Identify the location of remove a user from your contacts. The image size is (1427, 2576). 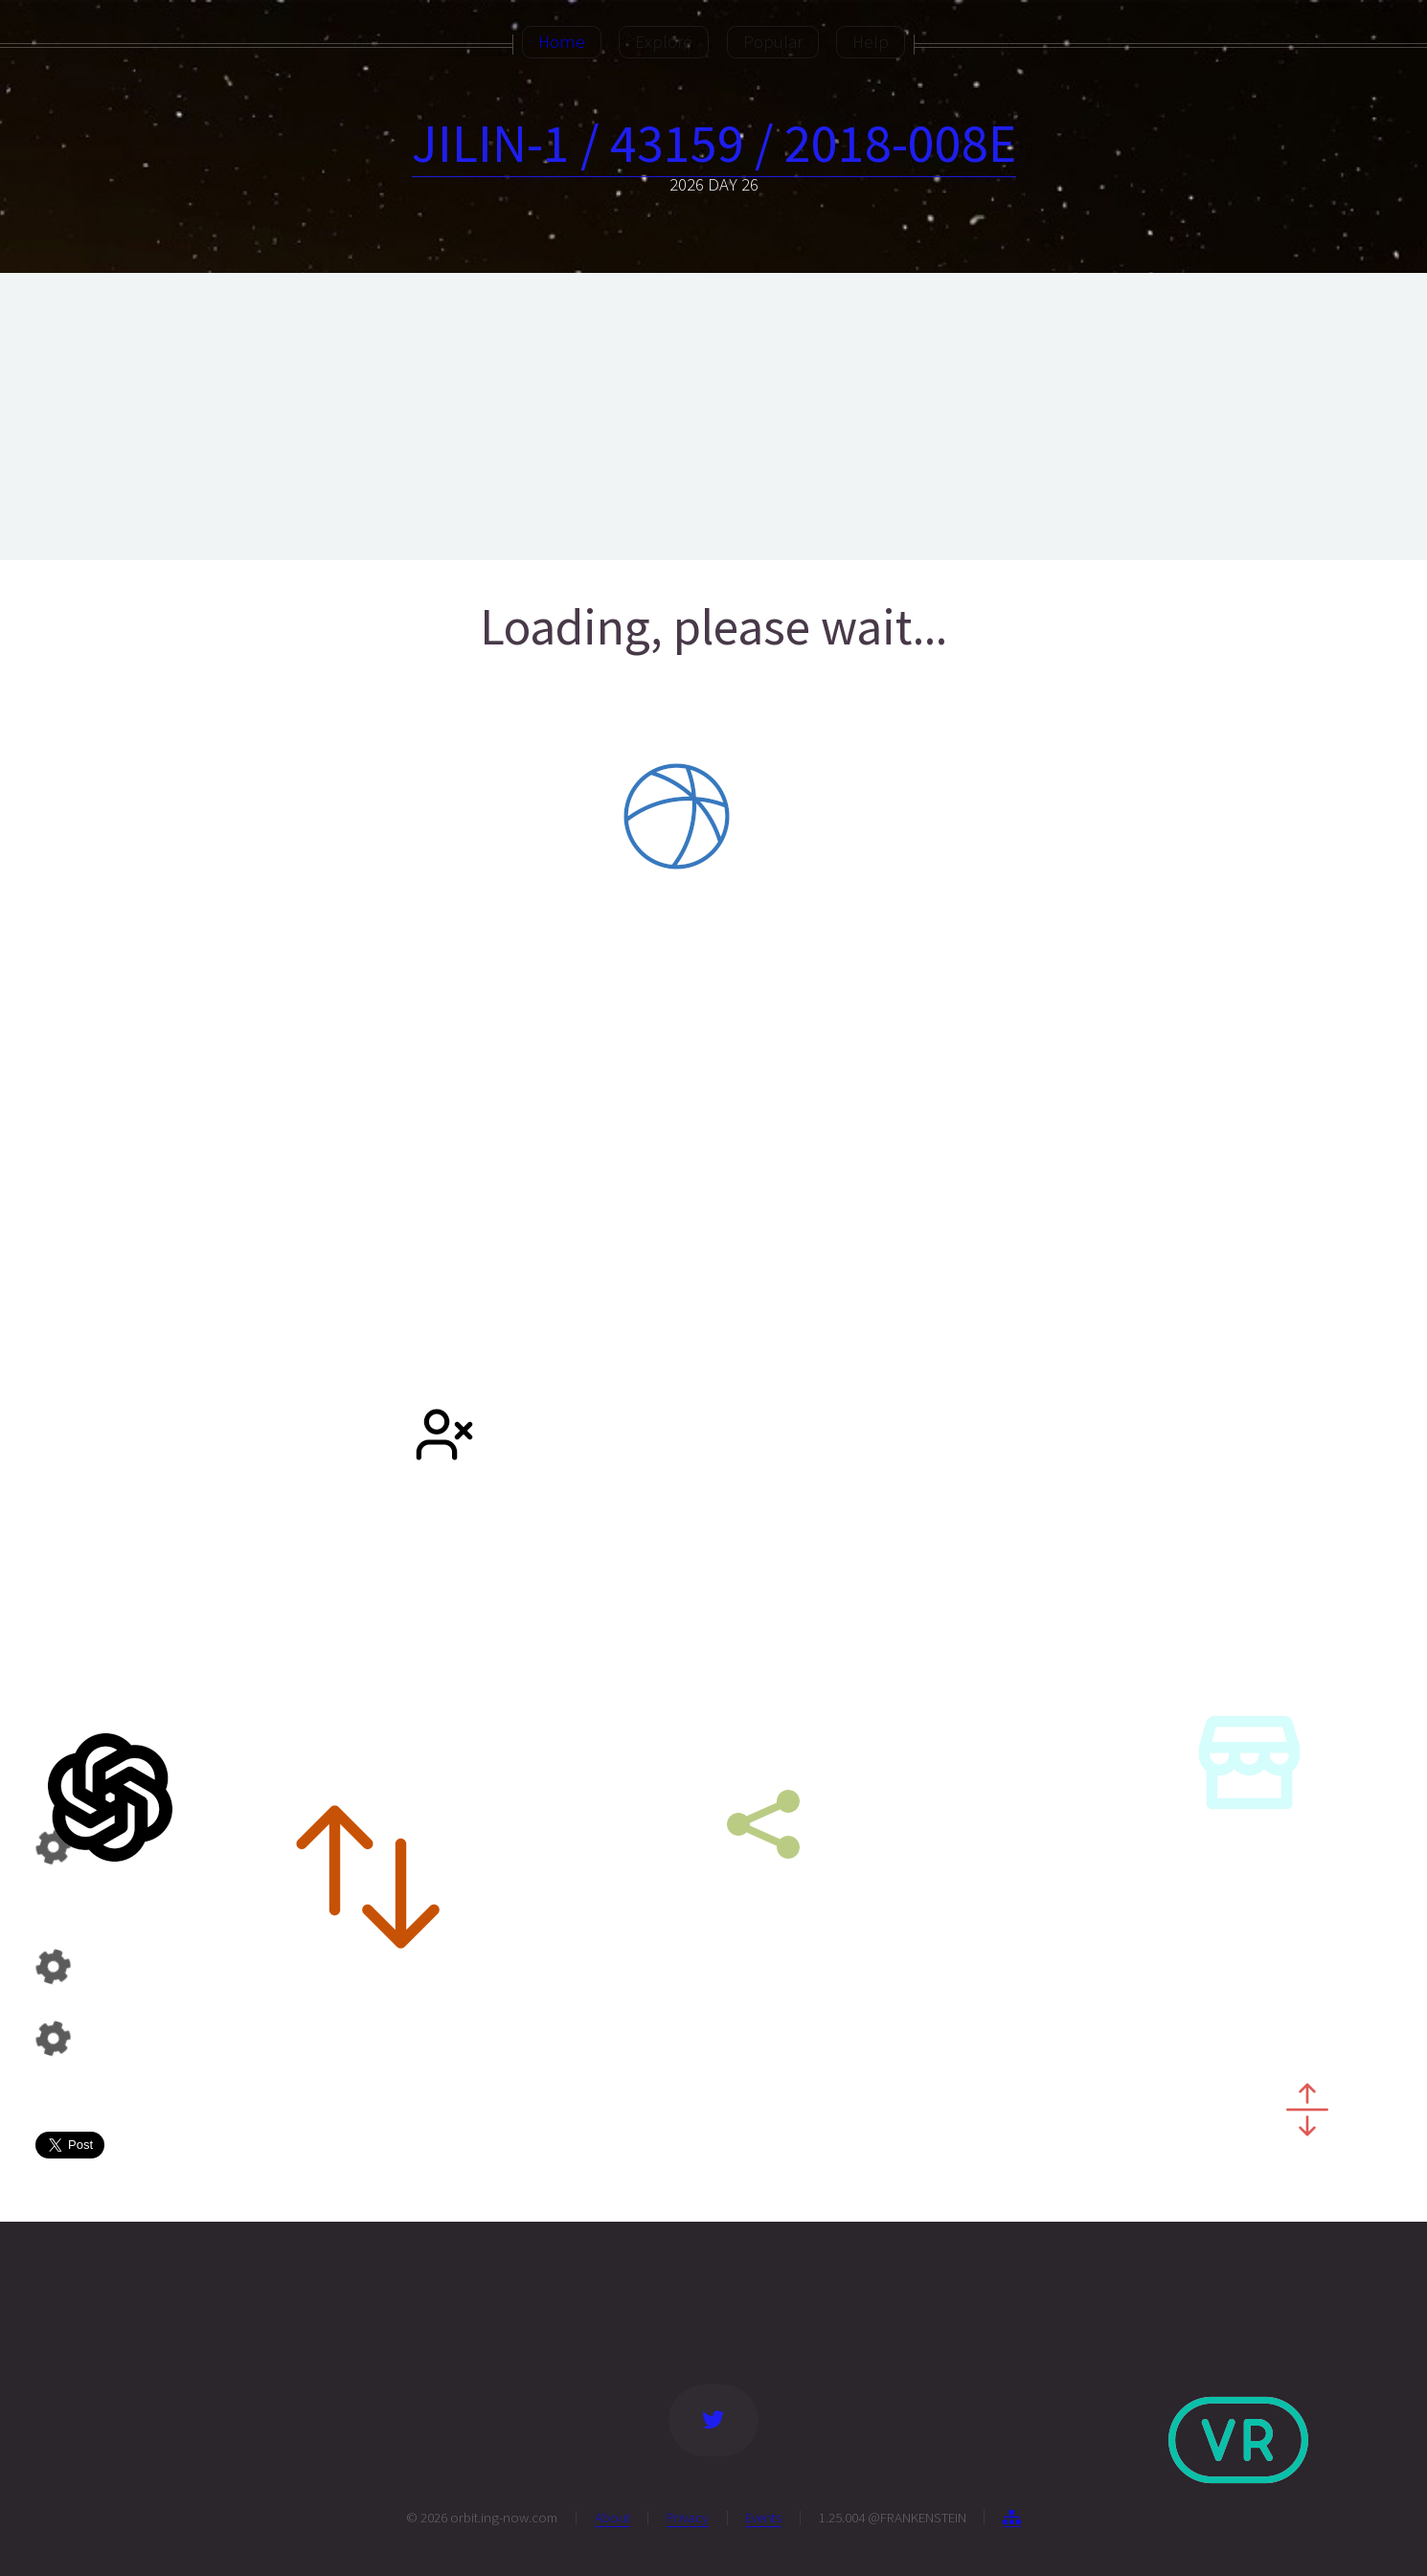
(444, 1435).